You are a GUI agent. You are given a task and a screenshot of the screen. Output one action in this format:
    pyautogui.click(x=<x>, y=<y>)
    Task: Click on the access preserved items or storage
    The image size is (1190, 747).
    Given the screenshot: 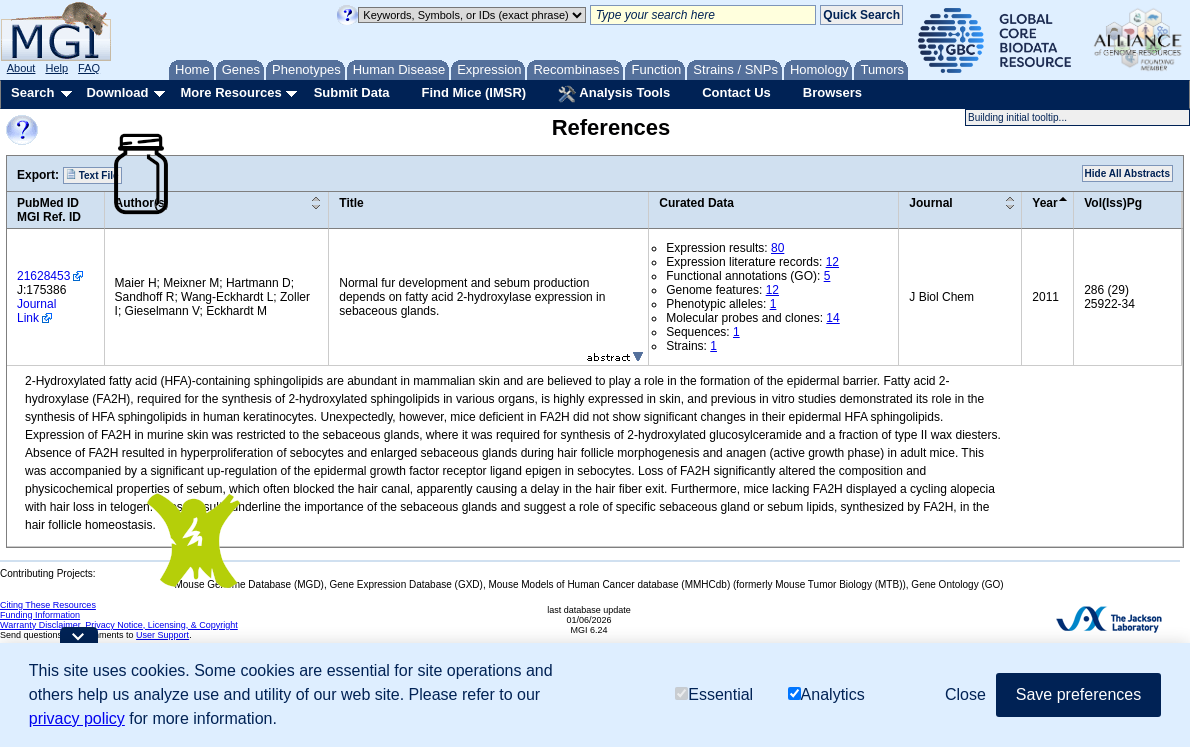 What is the action you would take?
    pyautogui.click(x=141, y=174)
    